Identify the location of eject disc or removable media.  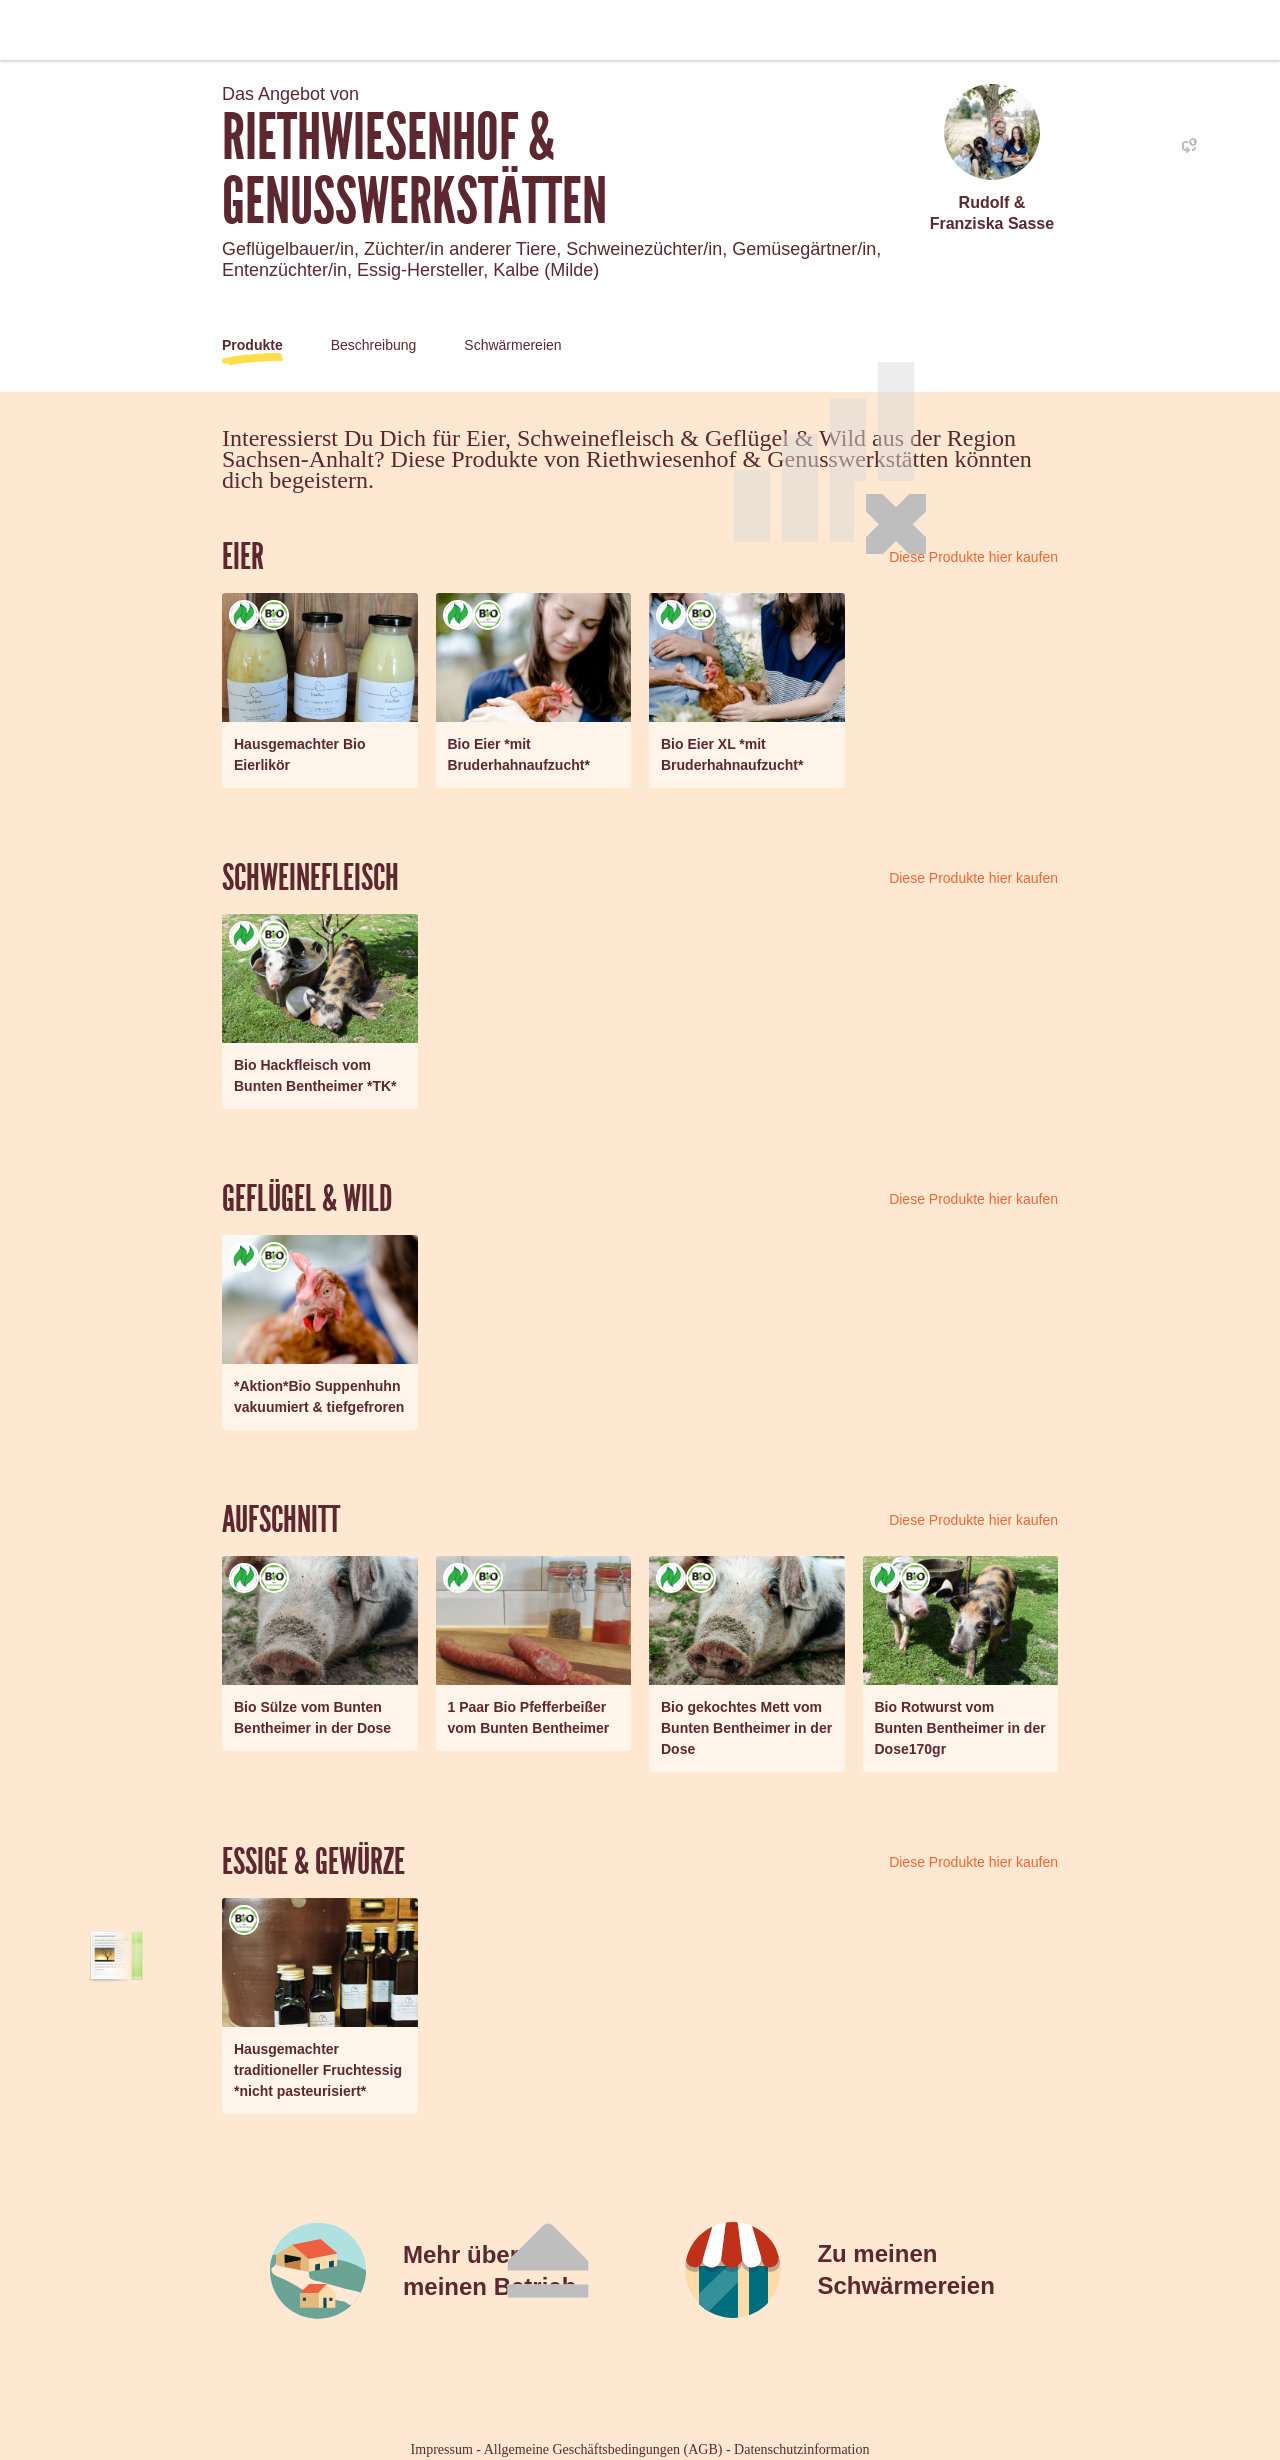
(548, 2264).